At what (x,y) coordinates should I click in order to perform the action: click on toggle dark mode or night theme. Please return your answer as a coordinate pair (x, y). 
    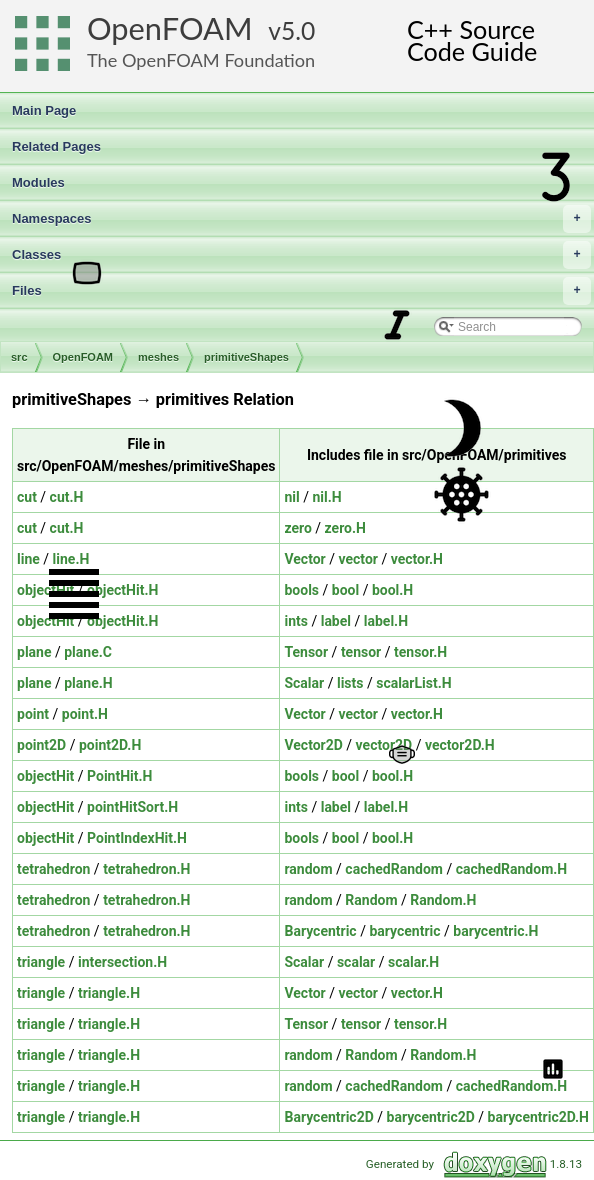
    Looking at the image, I should click on (461, 428).